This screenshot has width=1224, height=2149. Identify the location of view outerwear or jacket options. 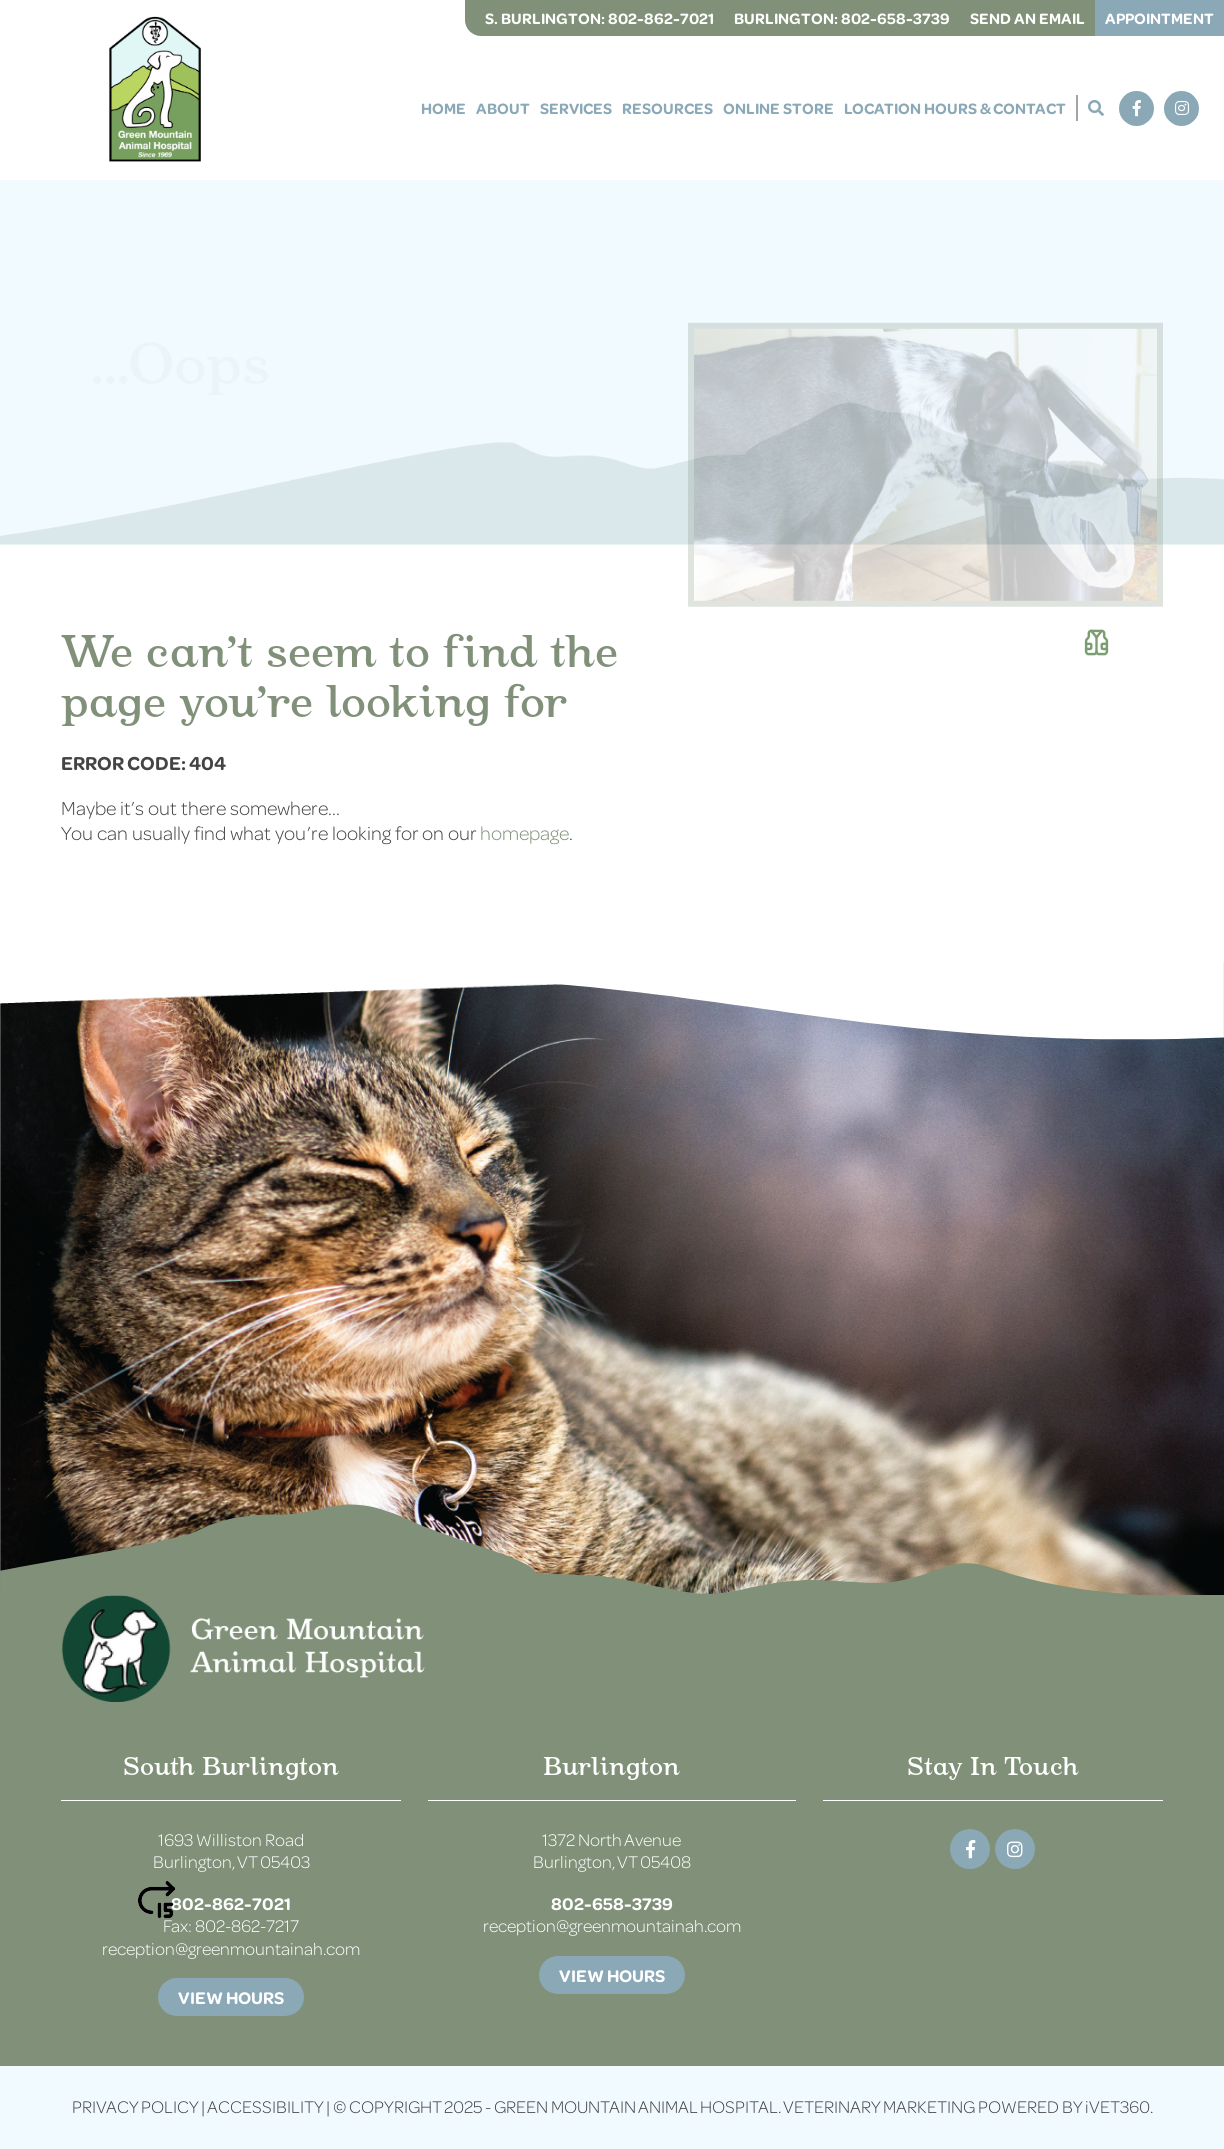
(1096, 642).